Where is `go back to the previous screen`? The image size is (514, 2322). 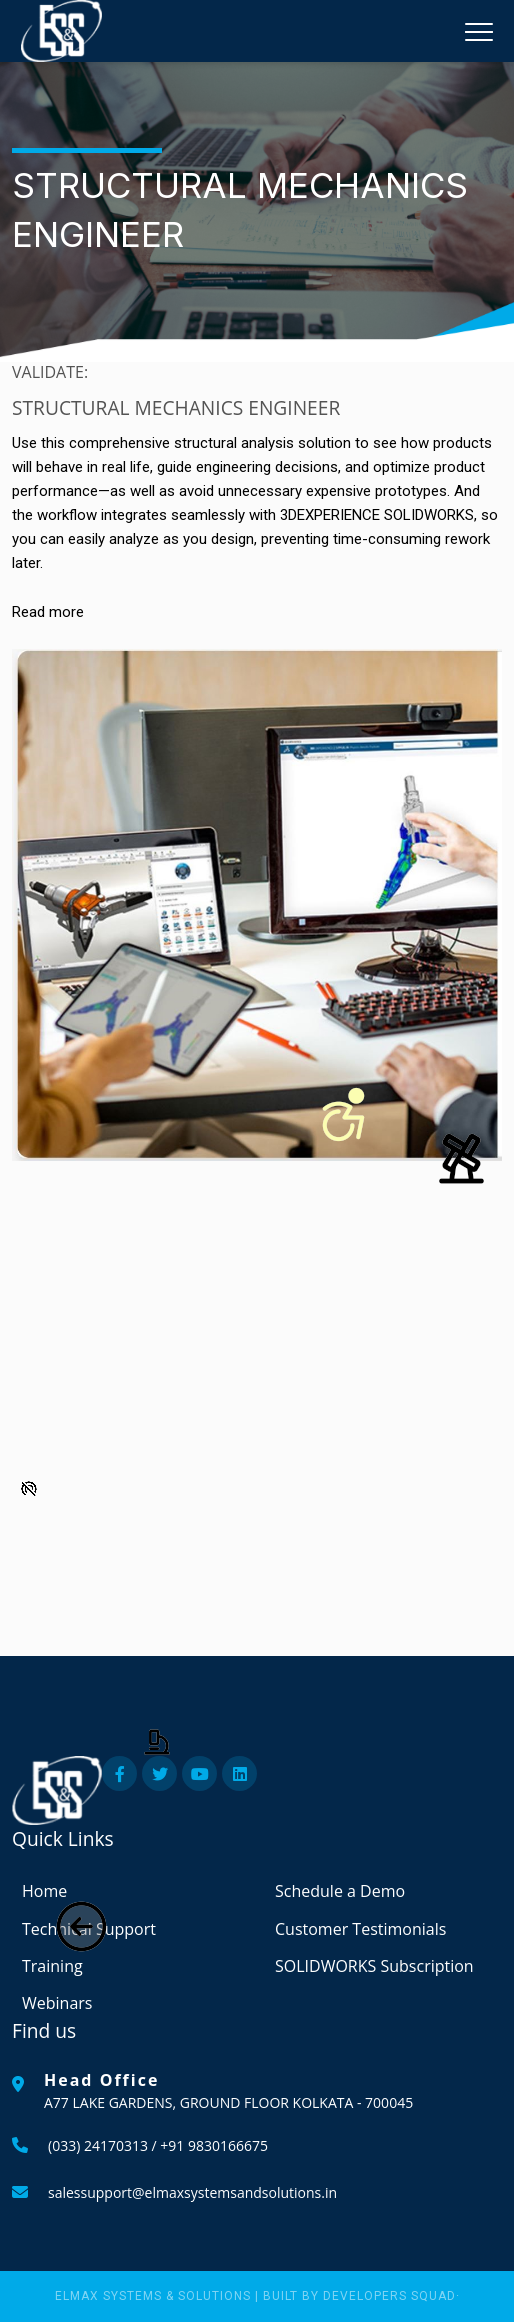
go back to the previous screen is located at coordinates (81, 1926).